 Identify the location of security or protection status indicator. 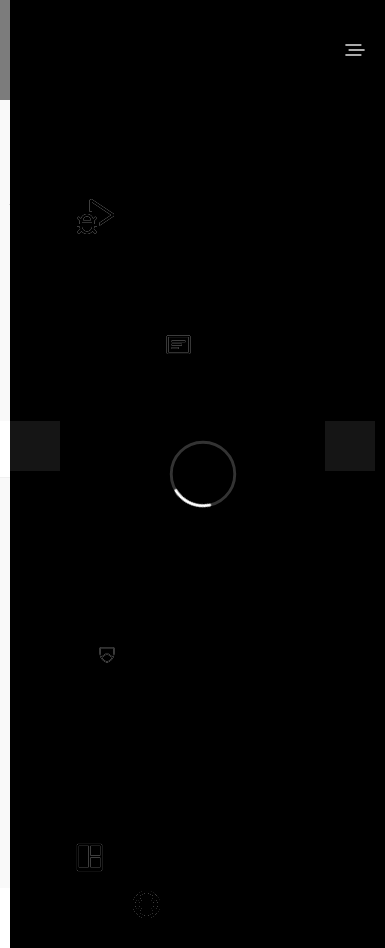
(107, 654).